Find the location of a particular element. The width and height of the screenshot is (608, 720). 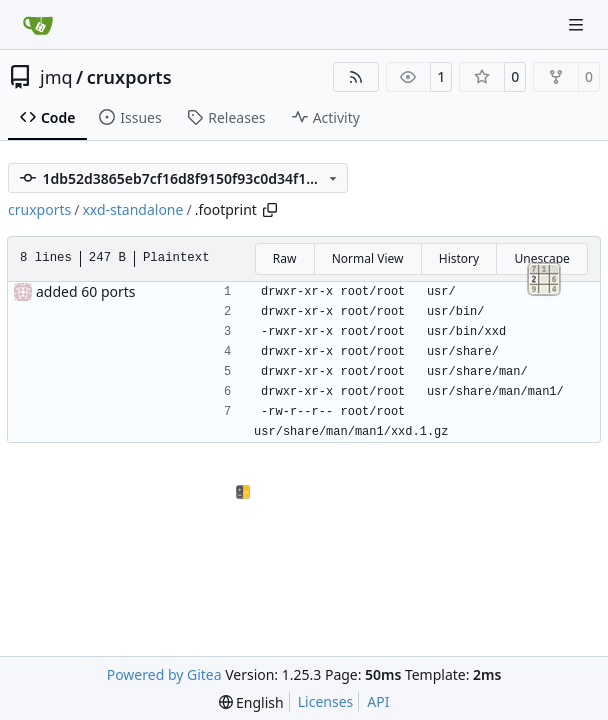

open the calculator app is located at coordinates (243, 492).